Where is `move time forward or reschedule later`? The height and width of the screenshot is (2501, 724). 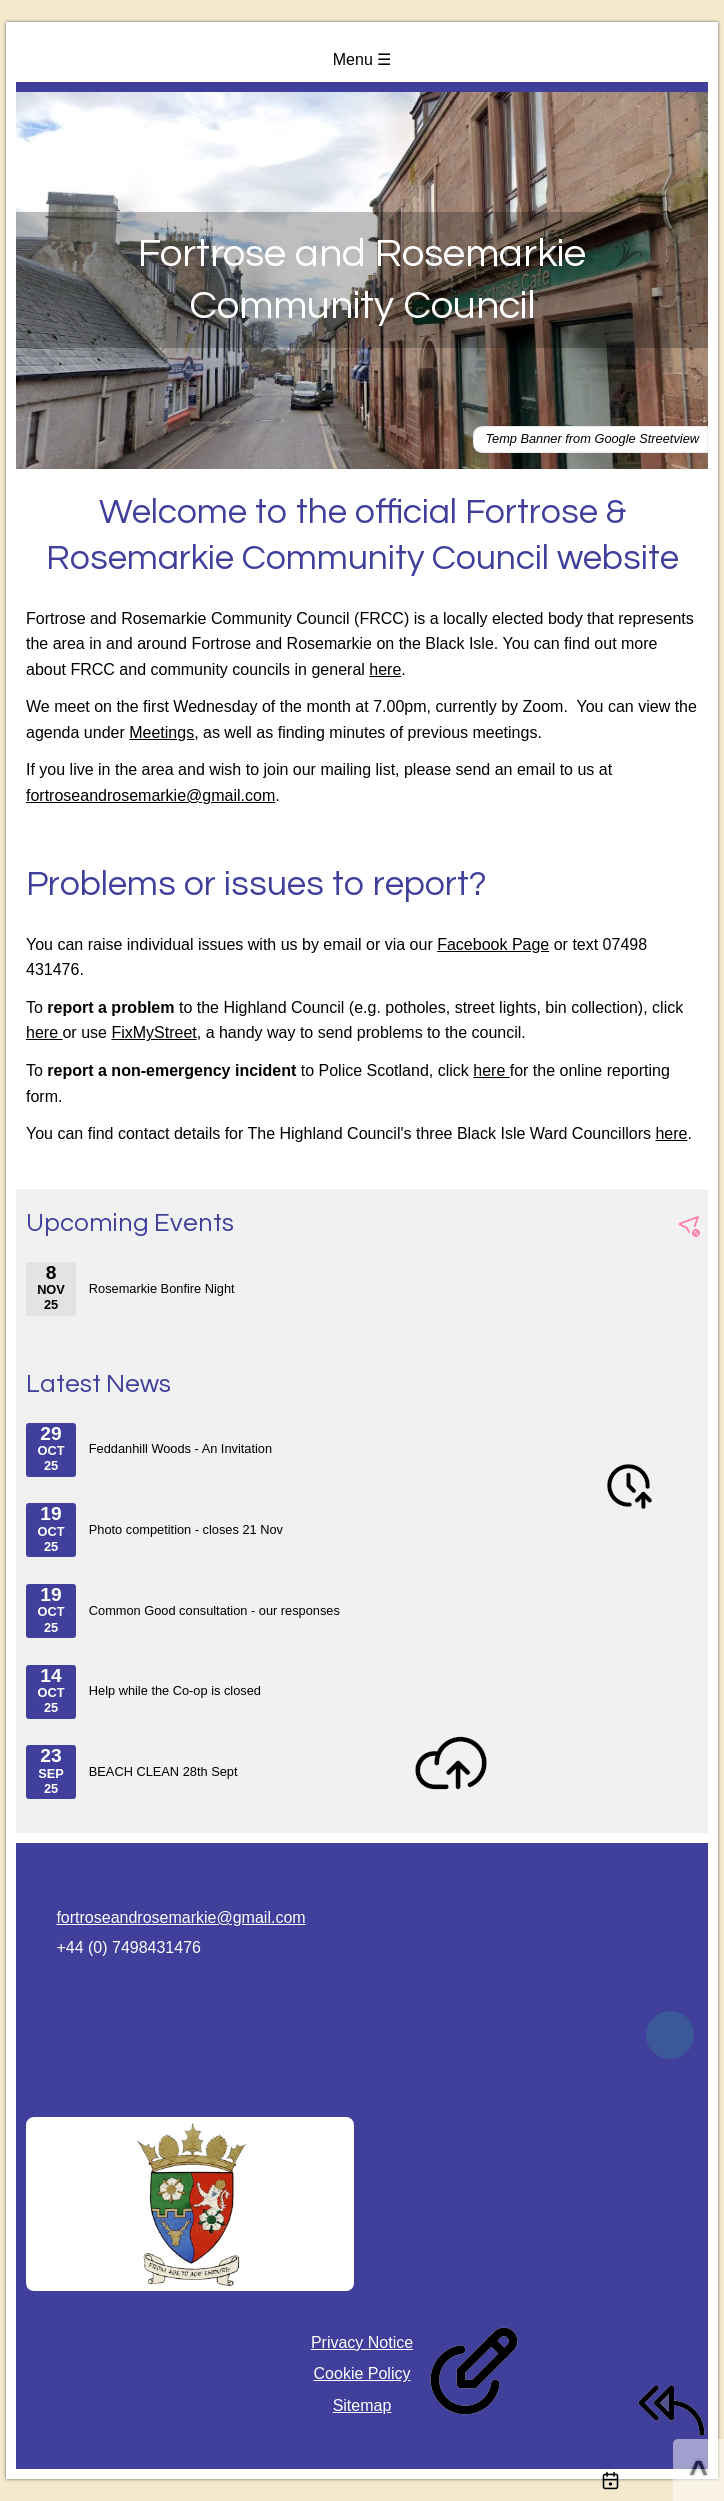
move time forward or reschedule later is located at coordinates (628, 1485).